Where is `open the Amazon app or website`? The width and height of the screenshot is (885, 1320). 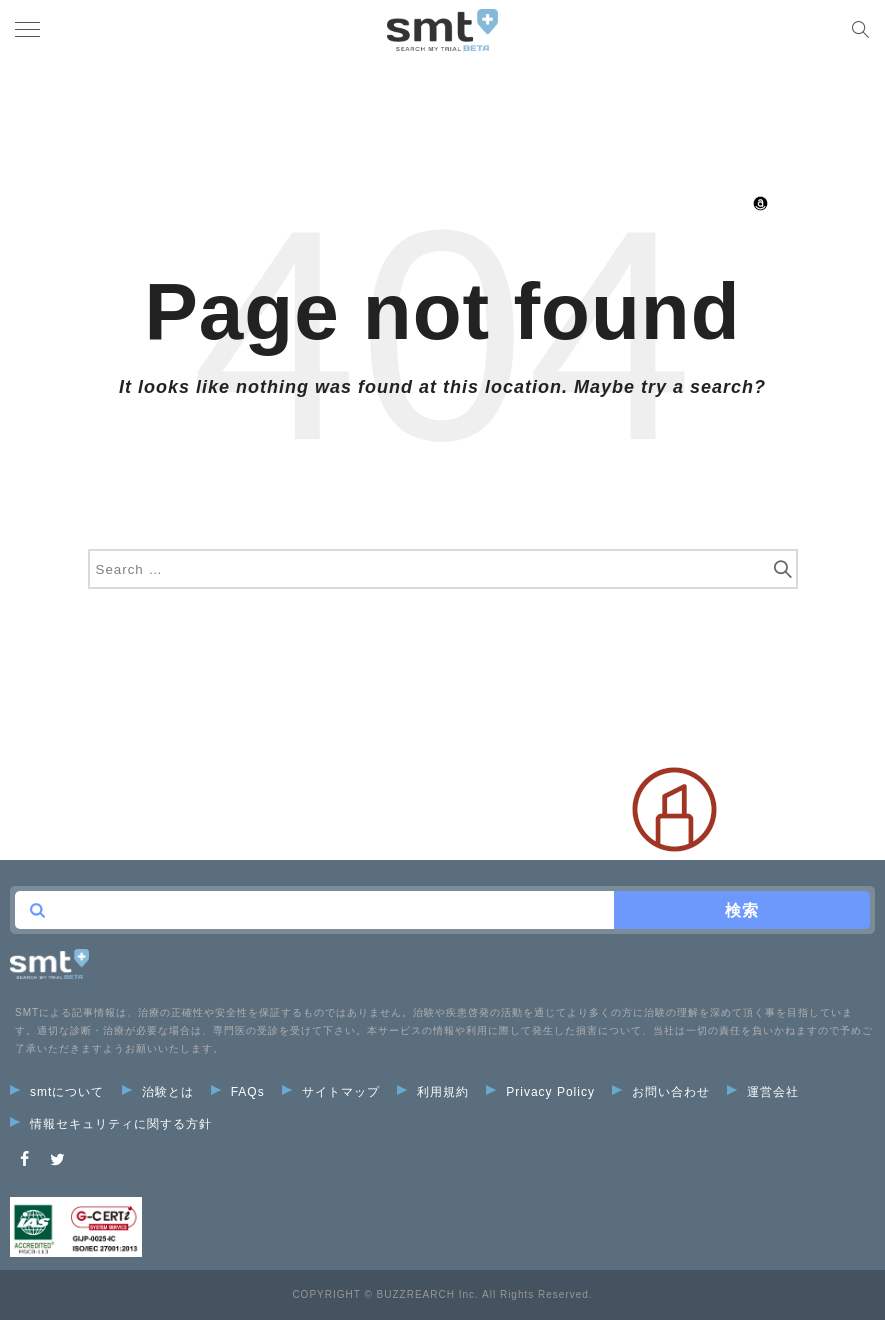
open the Amazon app or website is located at coordinates (760, 203).